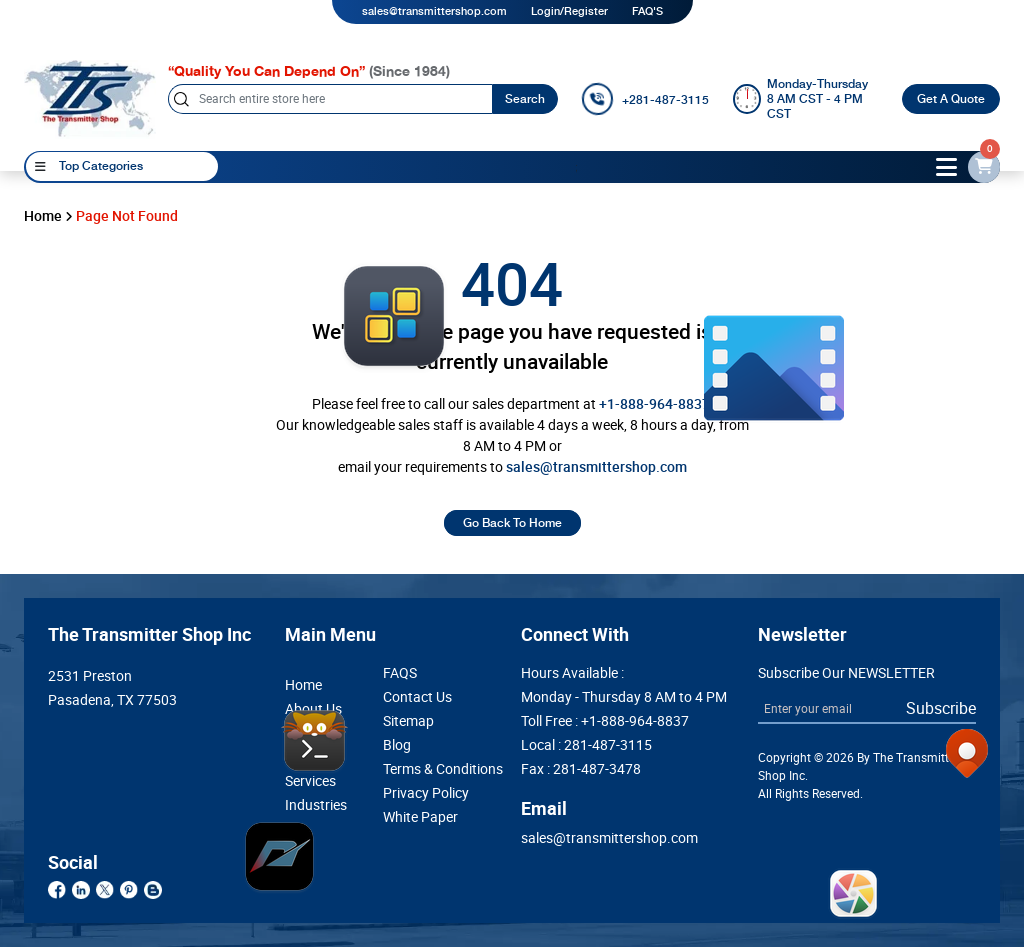 This screenshot has height=947, width=1024. What do you see at coordinates (967, 754) in the screenshot?
I see `open the maps app` at bounding box center [967, 754].